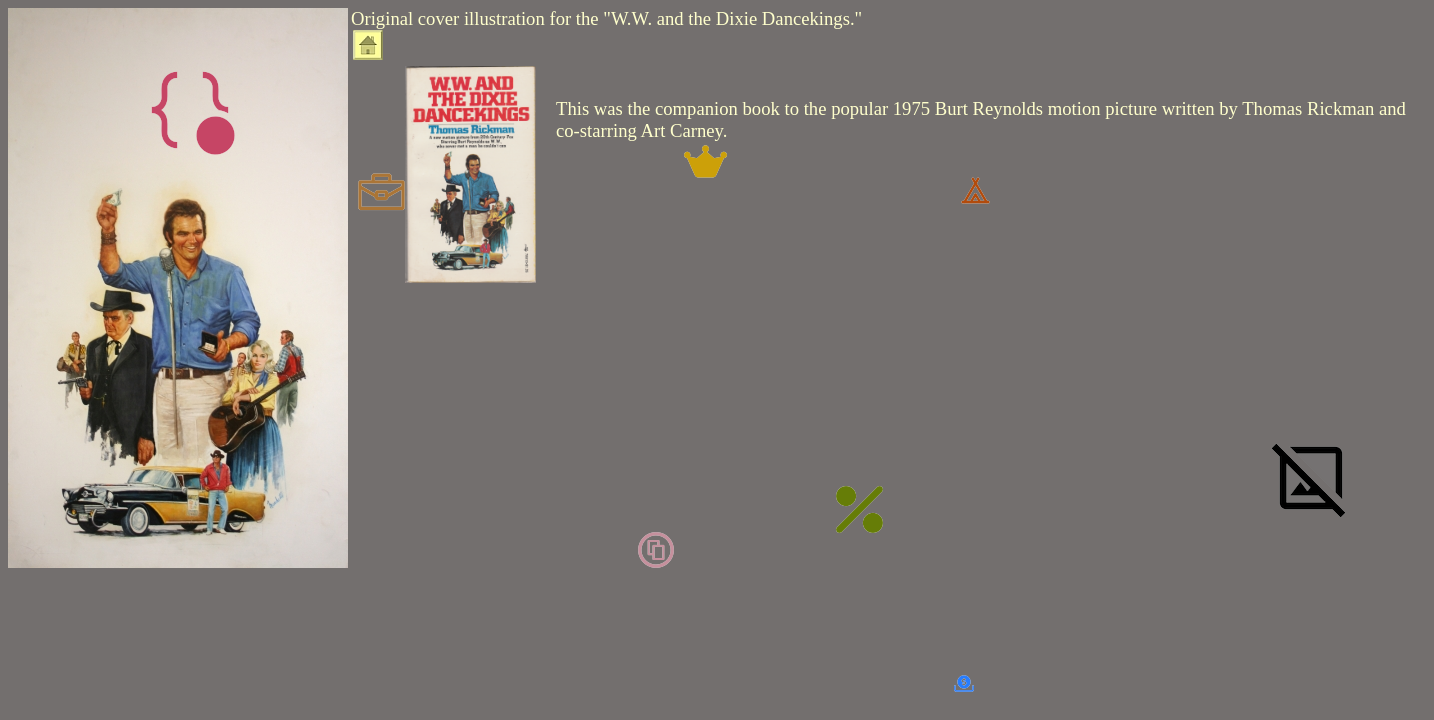 Image resolution: width=1434 pixels, height=720 pixels. Describe the element at coordinates (1311, 478) in the screenshot. I see `image failed to load` at that location.